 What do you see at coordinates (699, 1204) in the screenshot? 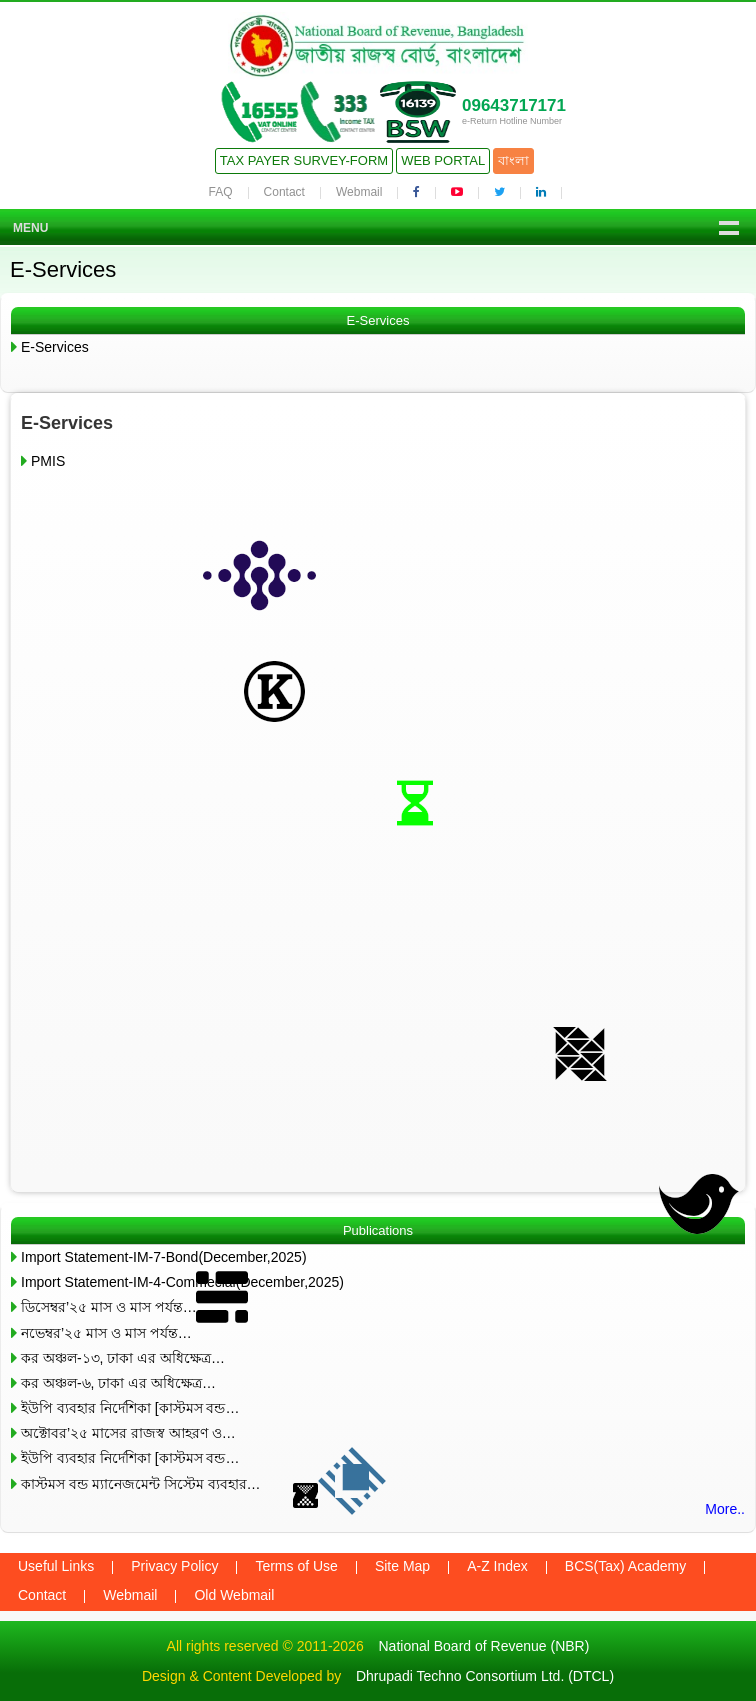
I see `open Douban Read app` at bounding box center [699, 1204].